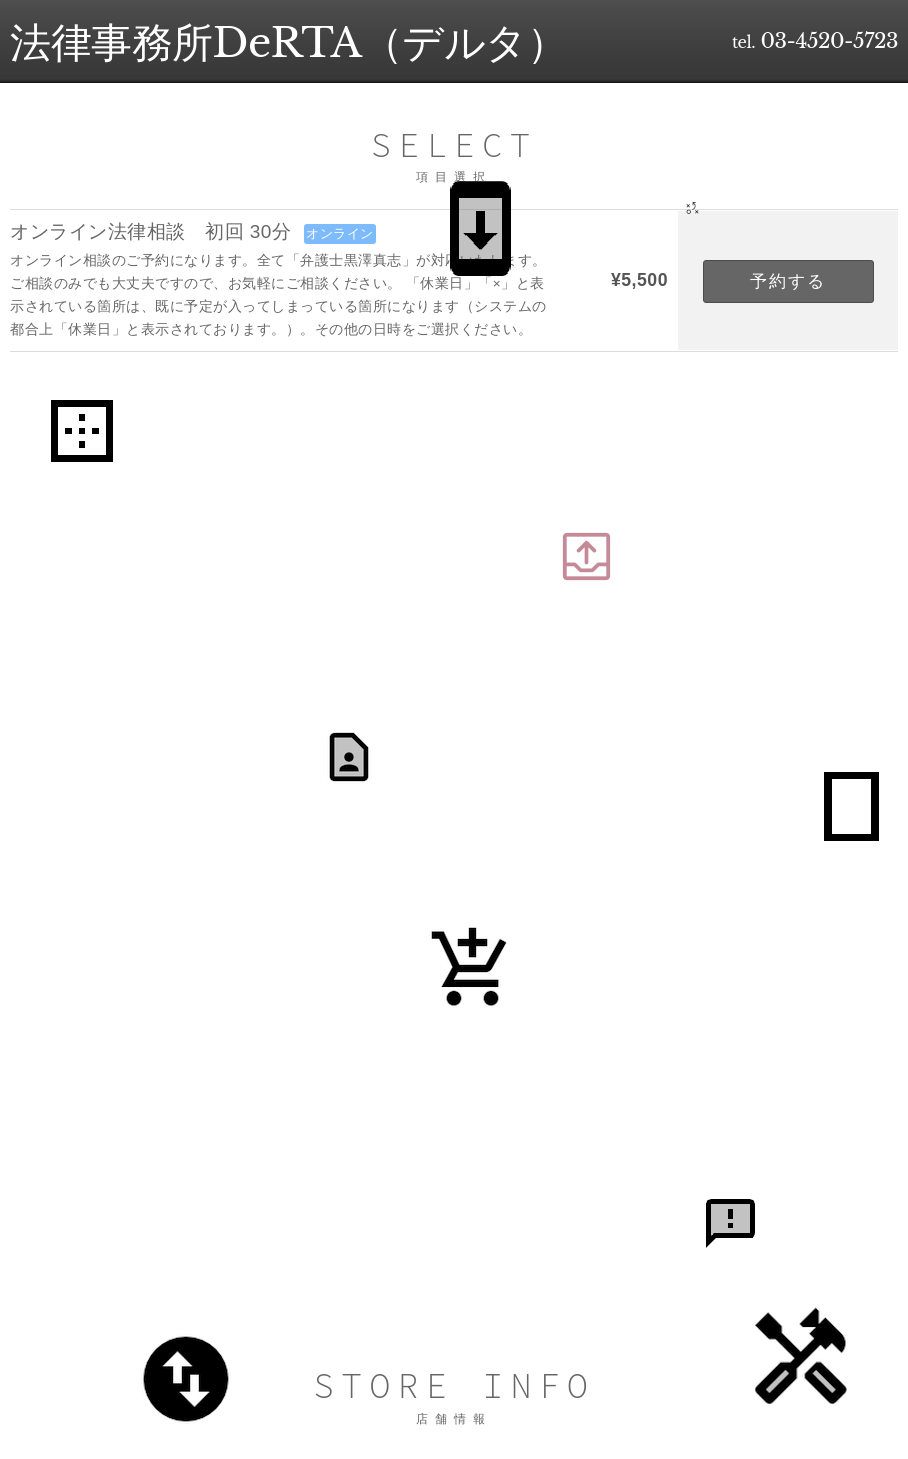 Image resolution: width=908 pixels, height=1459 pixels. What do you see at coordinates (480, 228) in the screenshot?
I see `system update available for download` at bounding box center [480, 228].